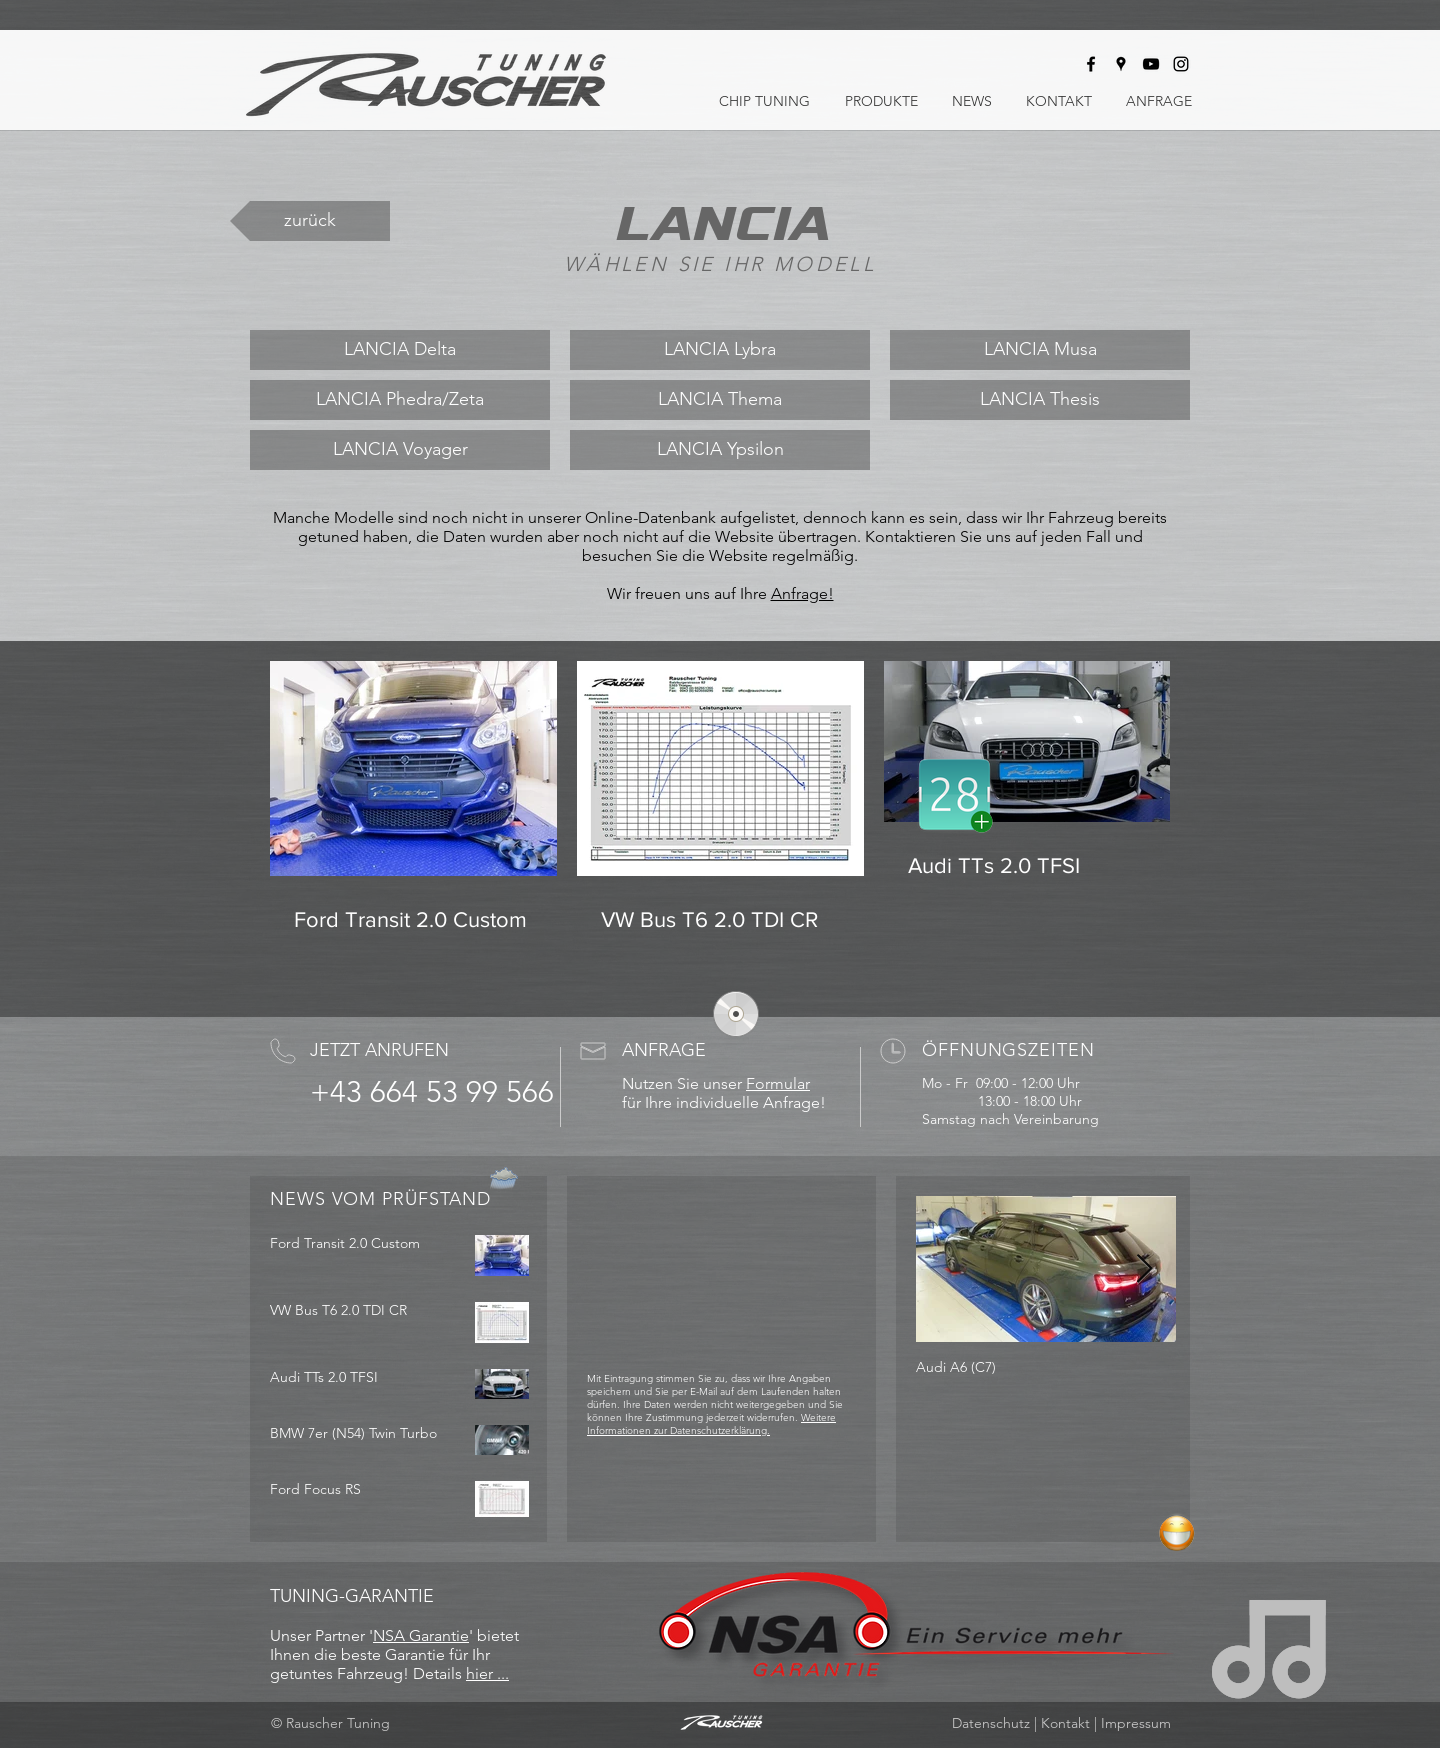  I want to click on indicates a blu-ray disc drive or media, so click(736, 1014).